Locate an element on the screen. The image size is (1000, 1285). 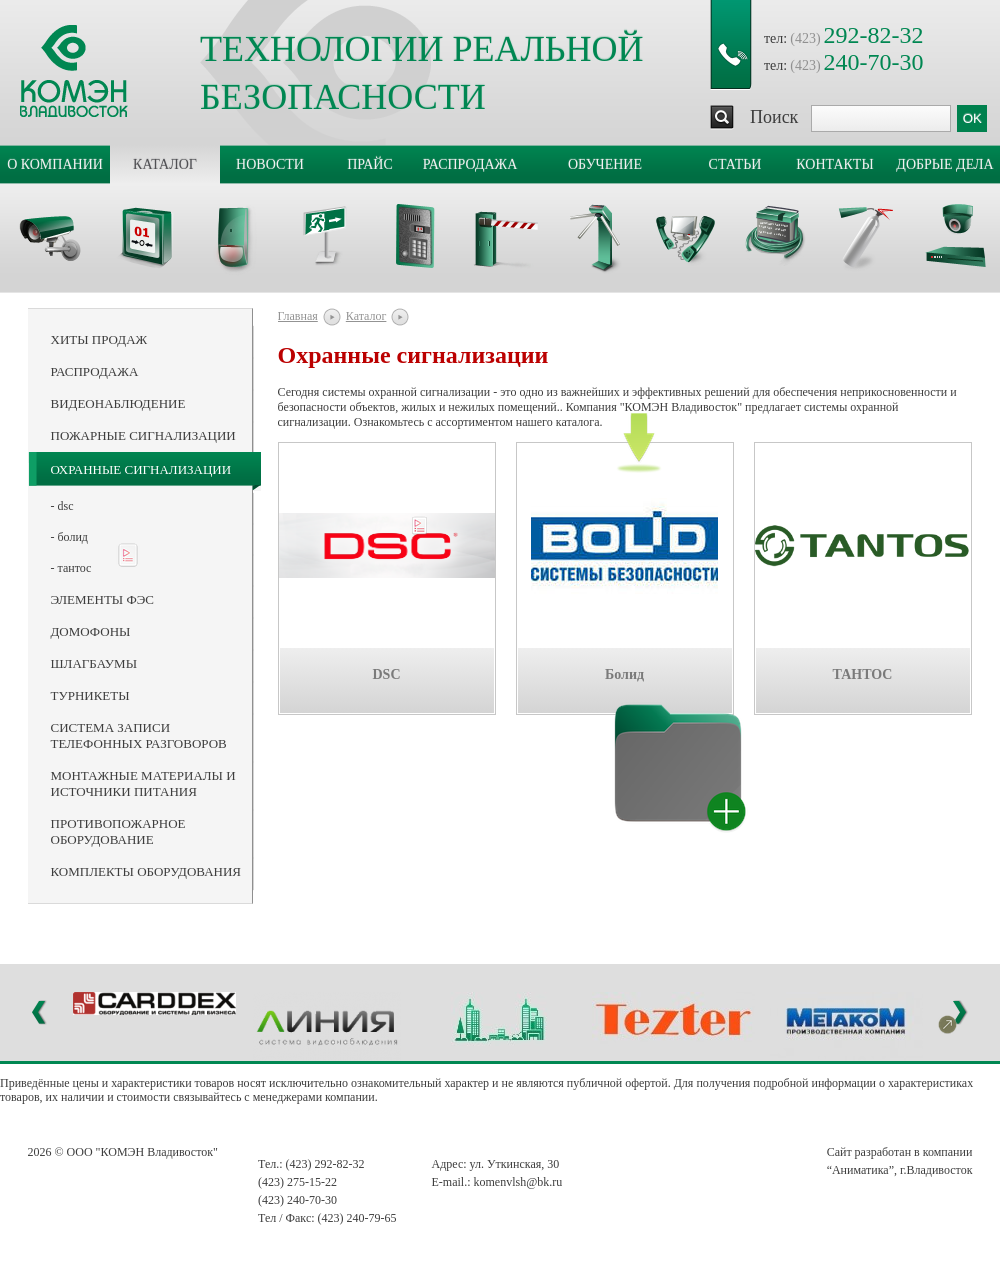
open a playlist file is located at coordinates (419, 525).